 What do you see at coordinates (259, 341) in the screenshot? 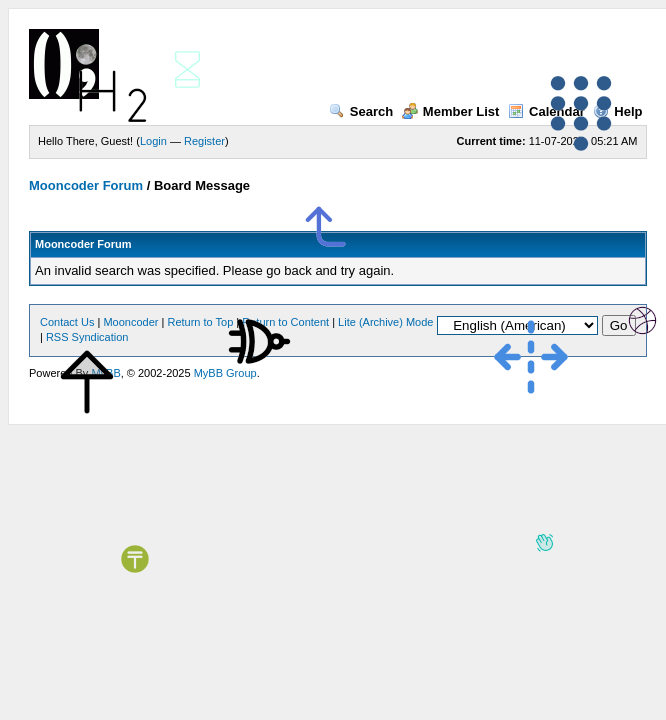
I see `xnor logic gate symbol for circuit design` at bounding box center [259, 341].